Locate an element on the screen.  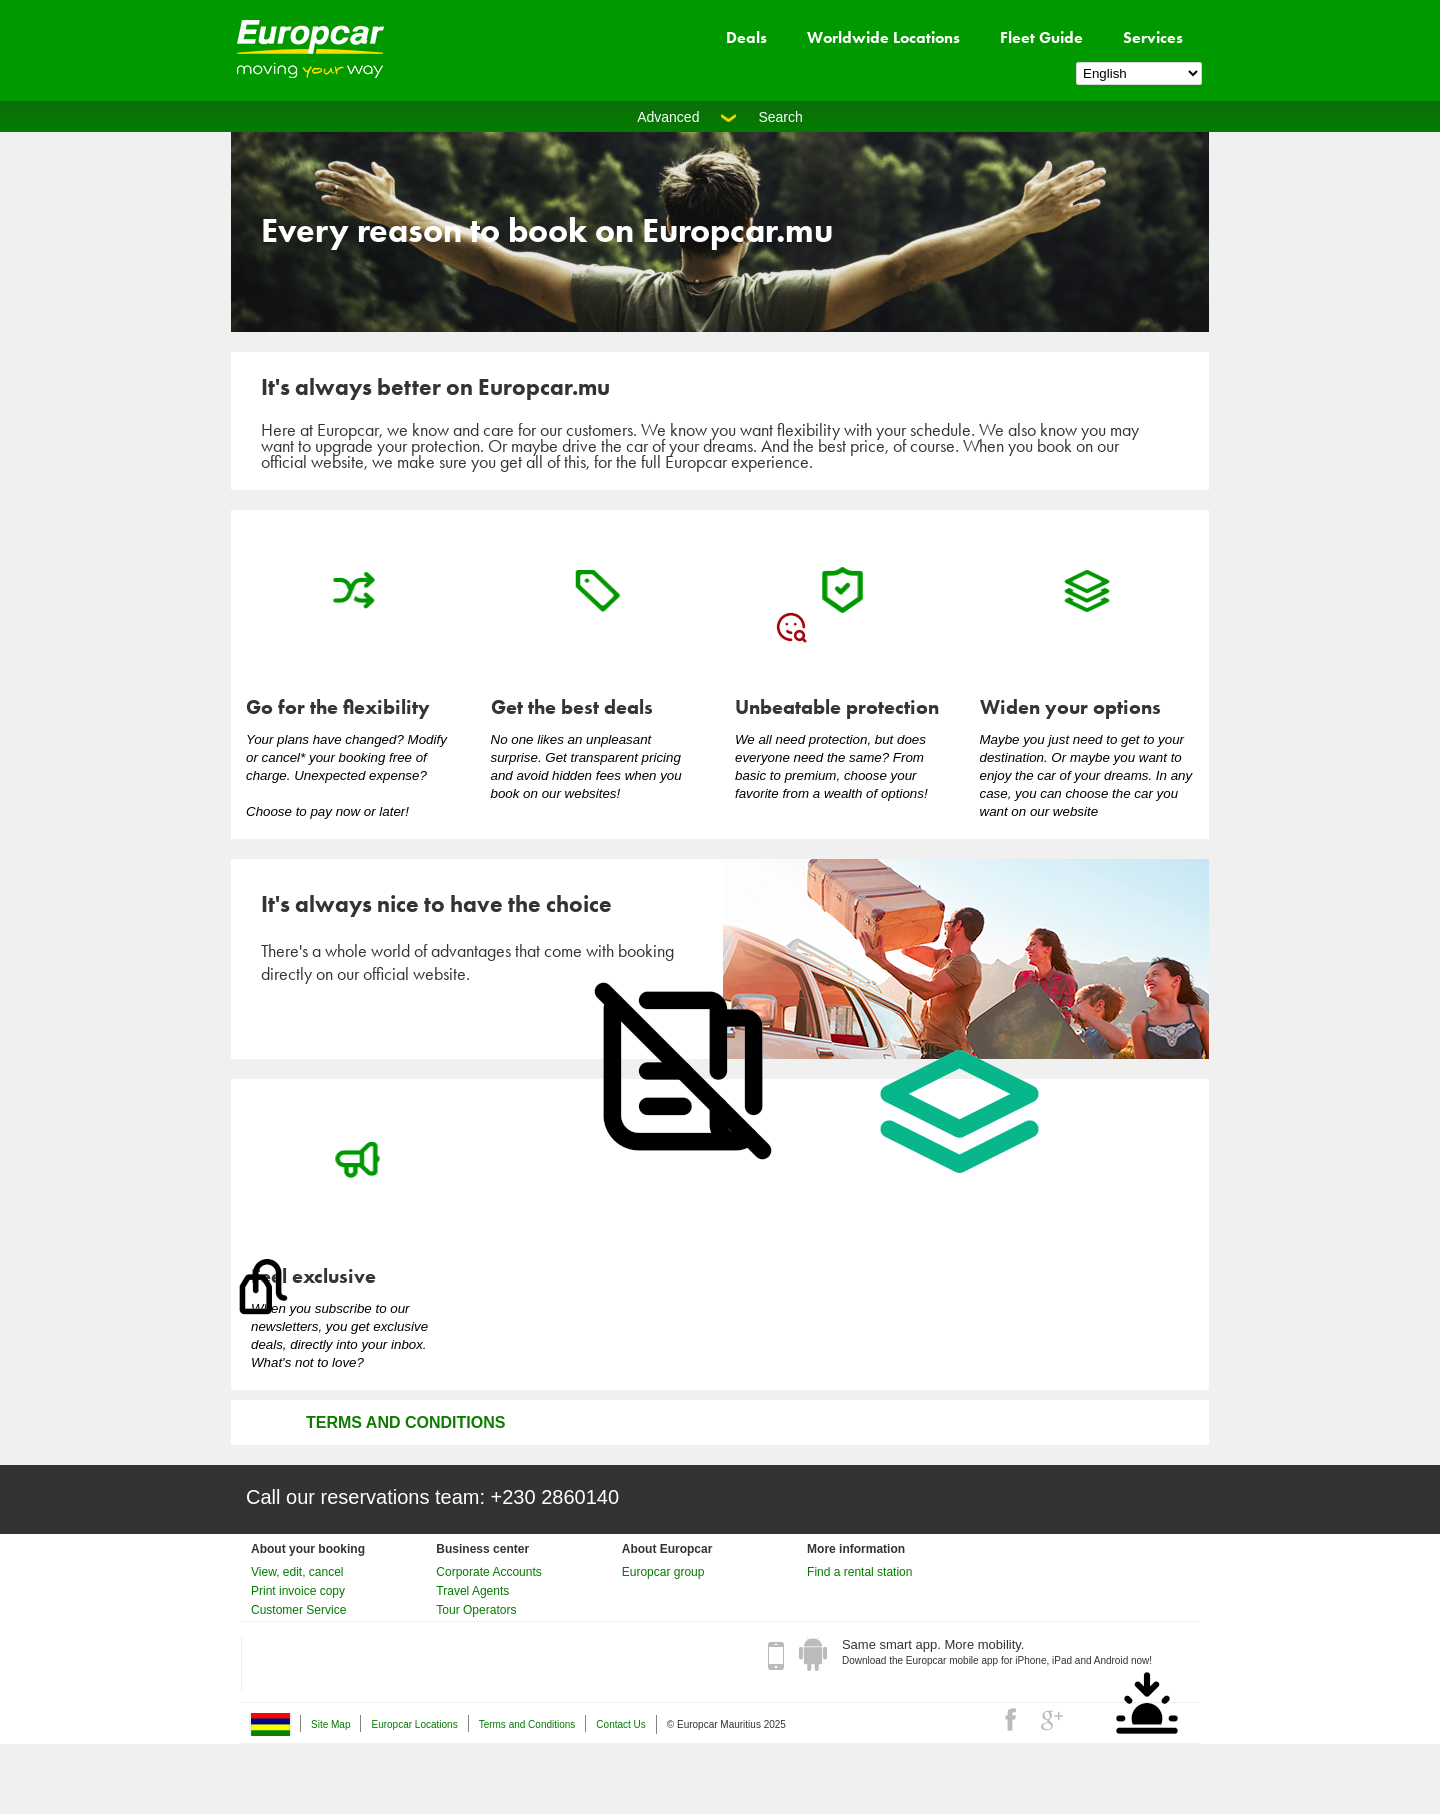
disable news feed notifications is located at coordinates (683, 1071).